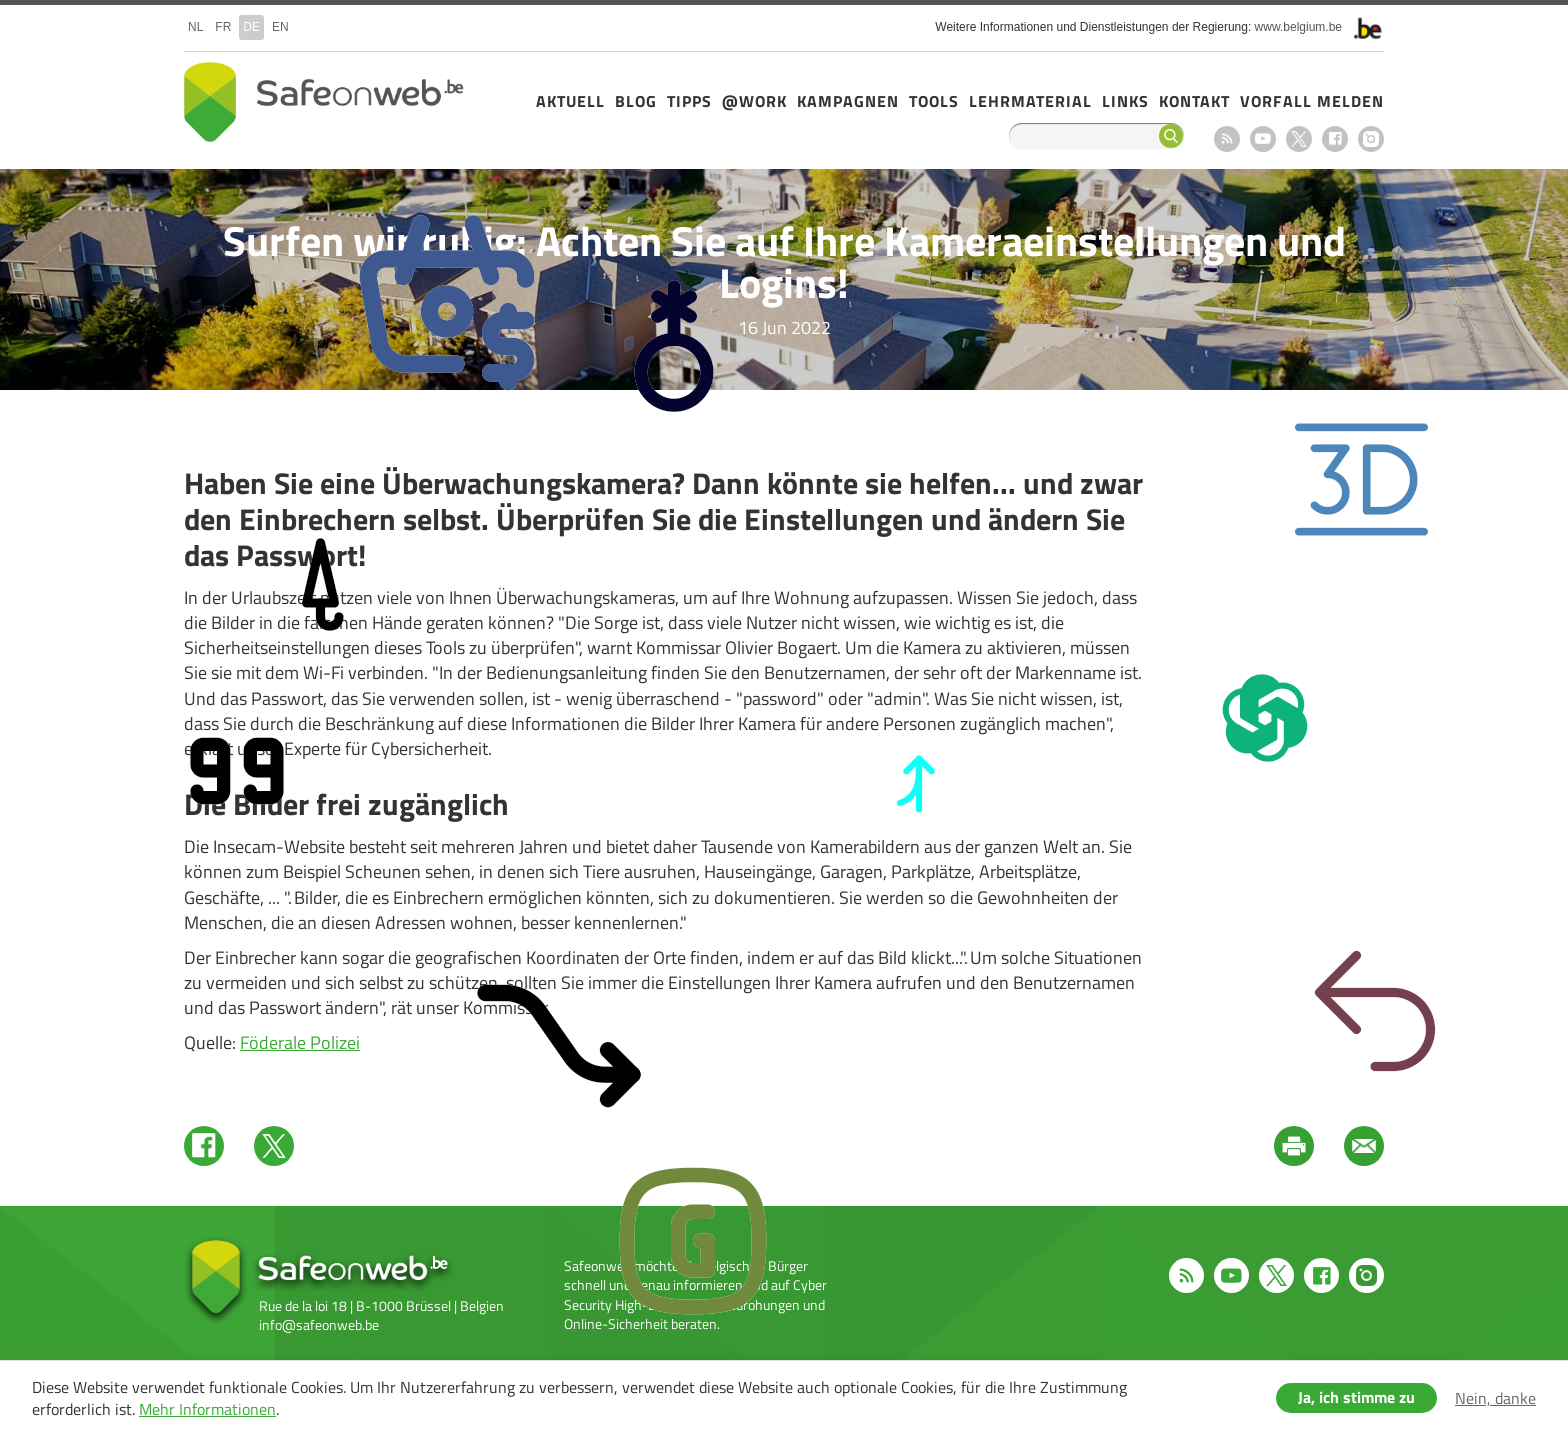  Describe the element at coordinates (237, 771) in the screenshot. I see `indicates 99 or more unread notifications` at that location.